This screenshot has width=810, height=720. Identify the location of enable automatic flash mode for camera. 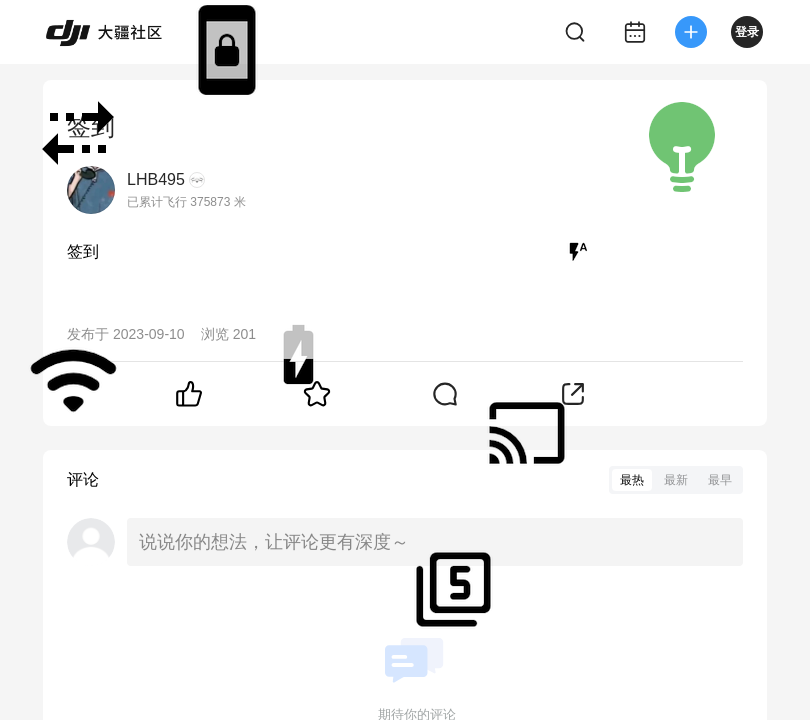
(578, 252).